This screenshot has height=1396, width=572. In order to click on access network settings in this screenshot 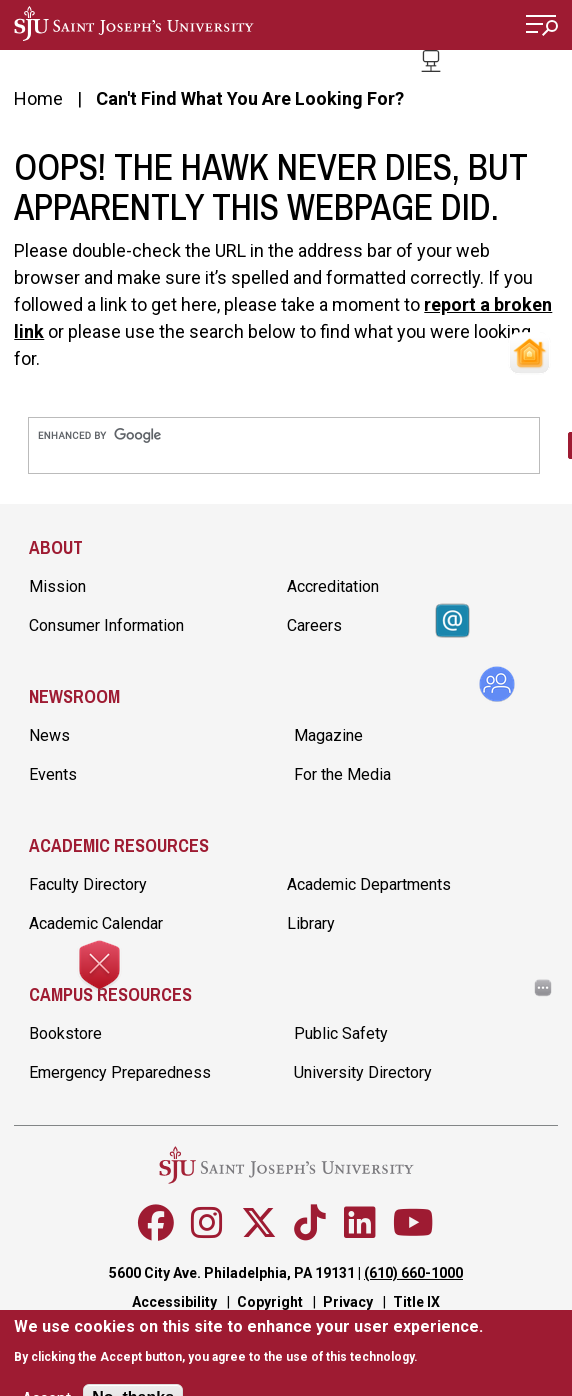, I will do `click(431, 61)`.